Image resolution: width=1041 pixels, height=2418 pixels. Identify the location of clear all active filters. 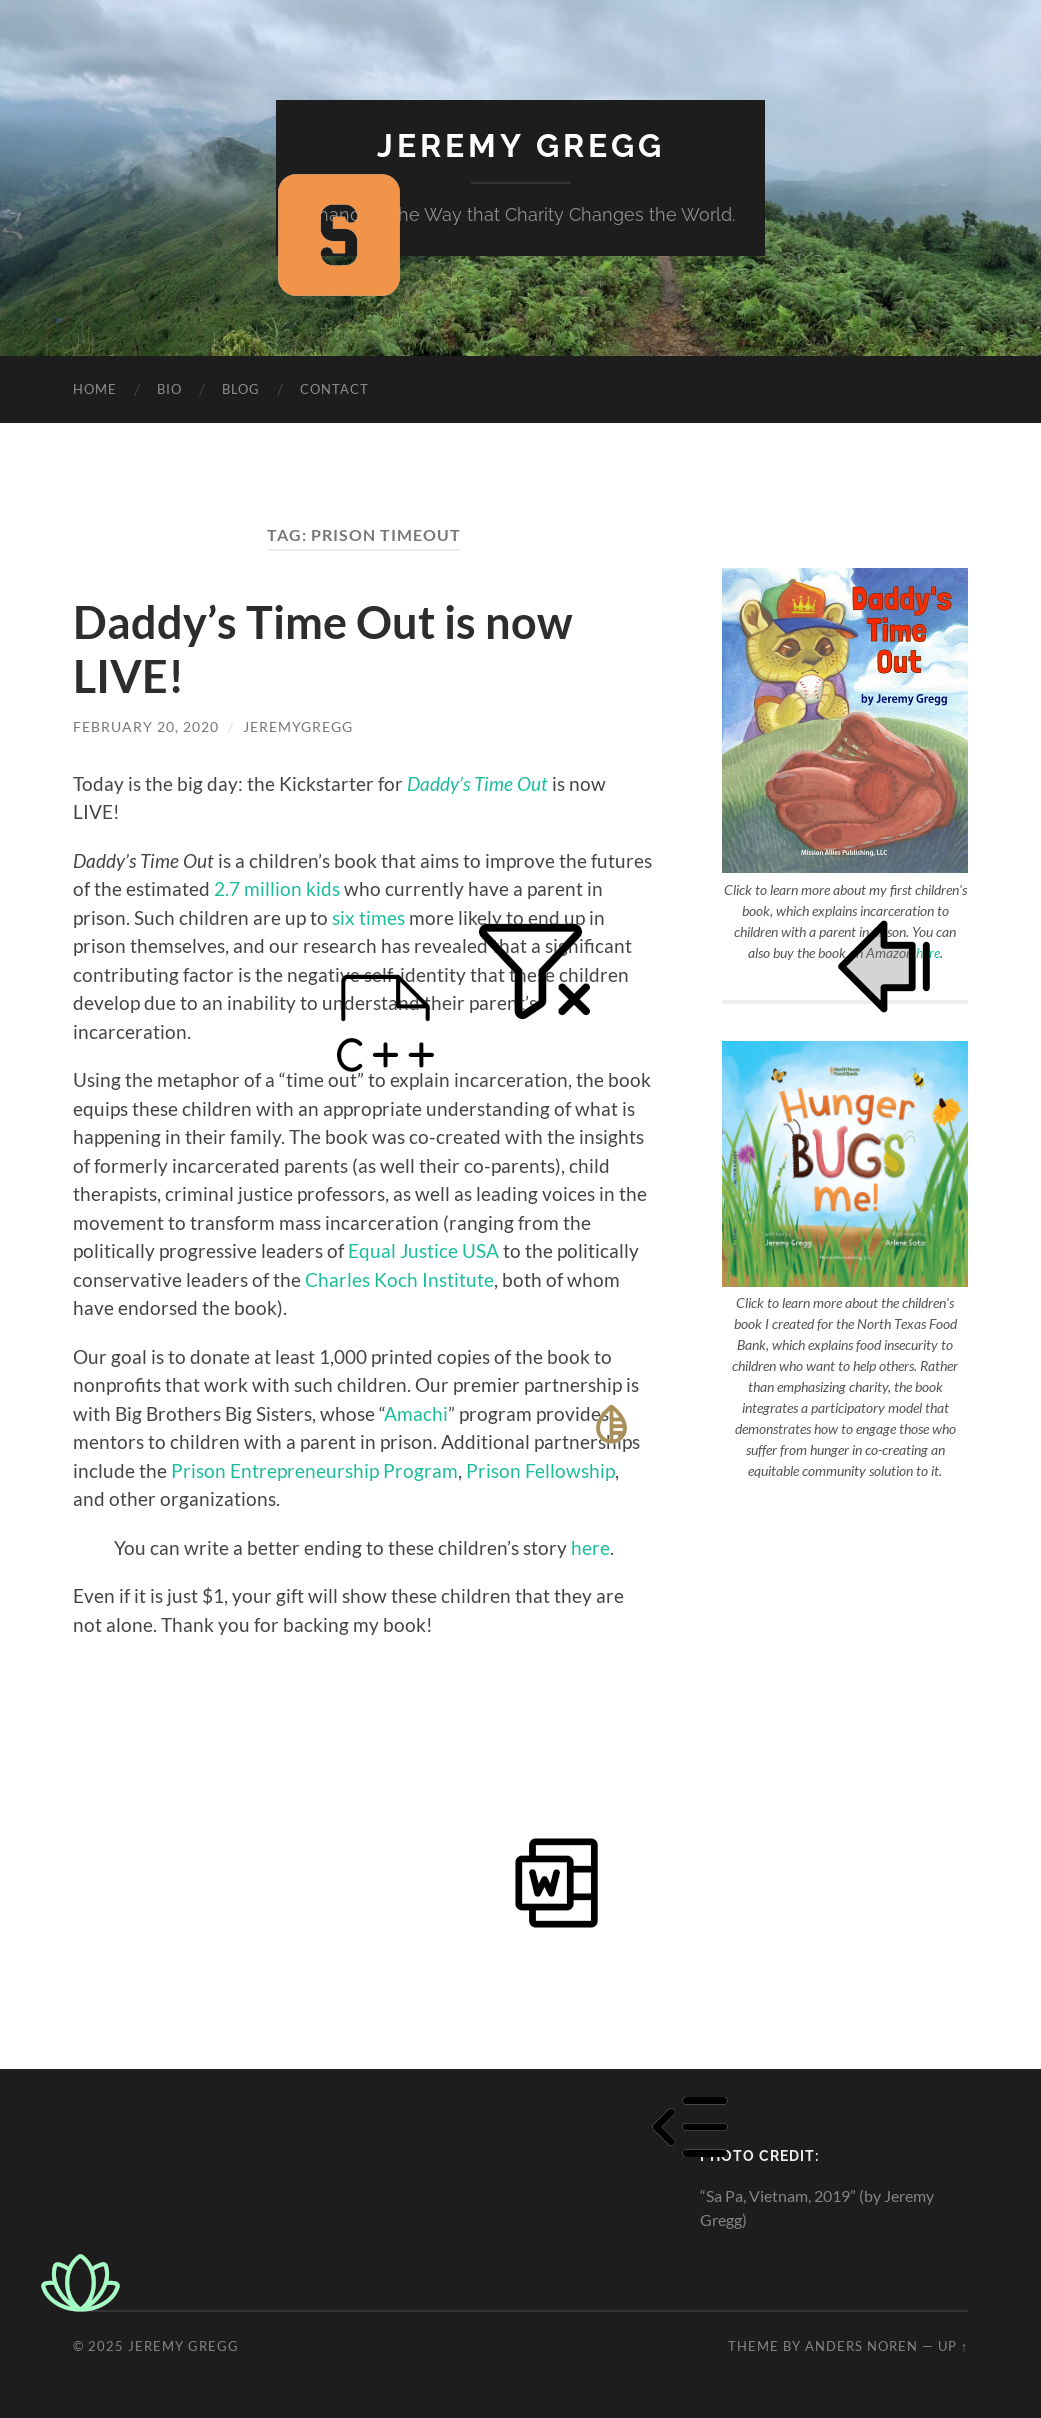
(530, 967).